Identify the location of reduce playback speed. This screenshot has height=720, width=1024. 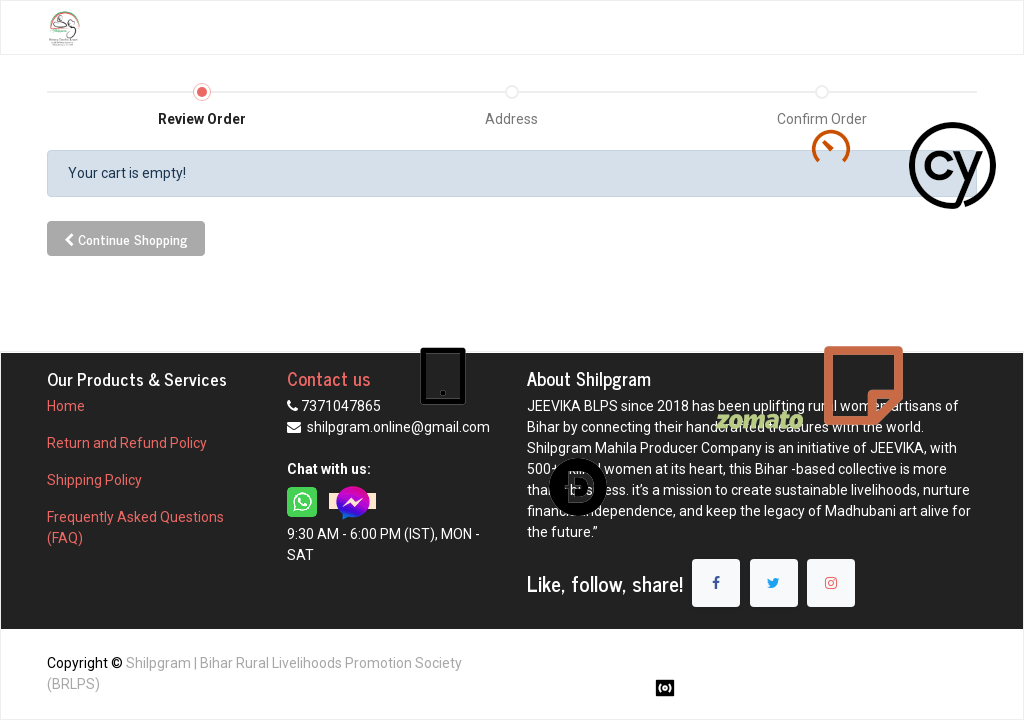
(831, 147).